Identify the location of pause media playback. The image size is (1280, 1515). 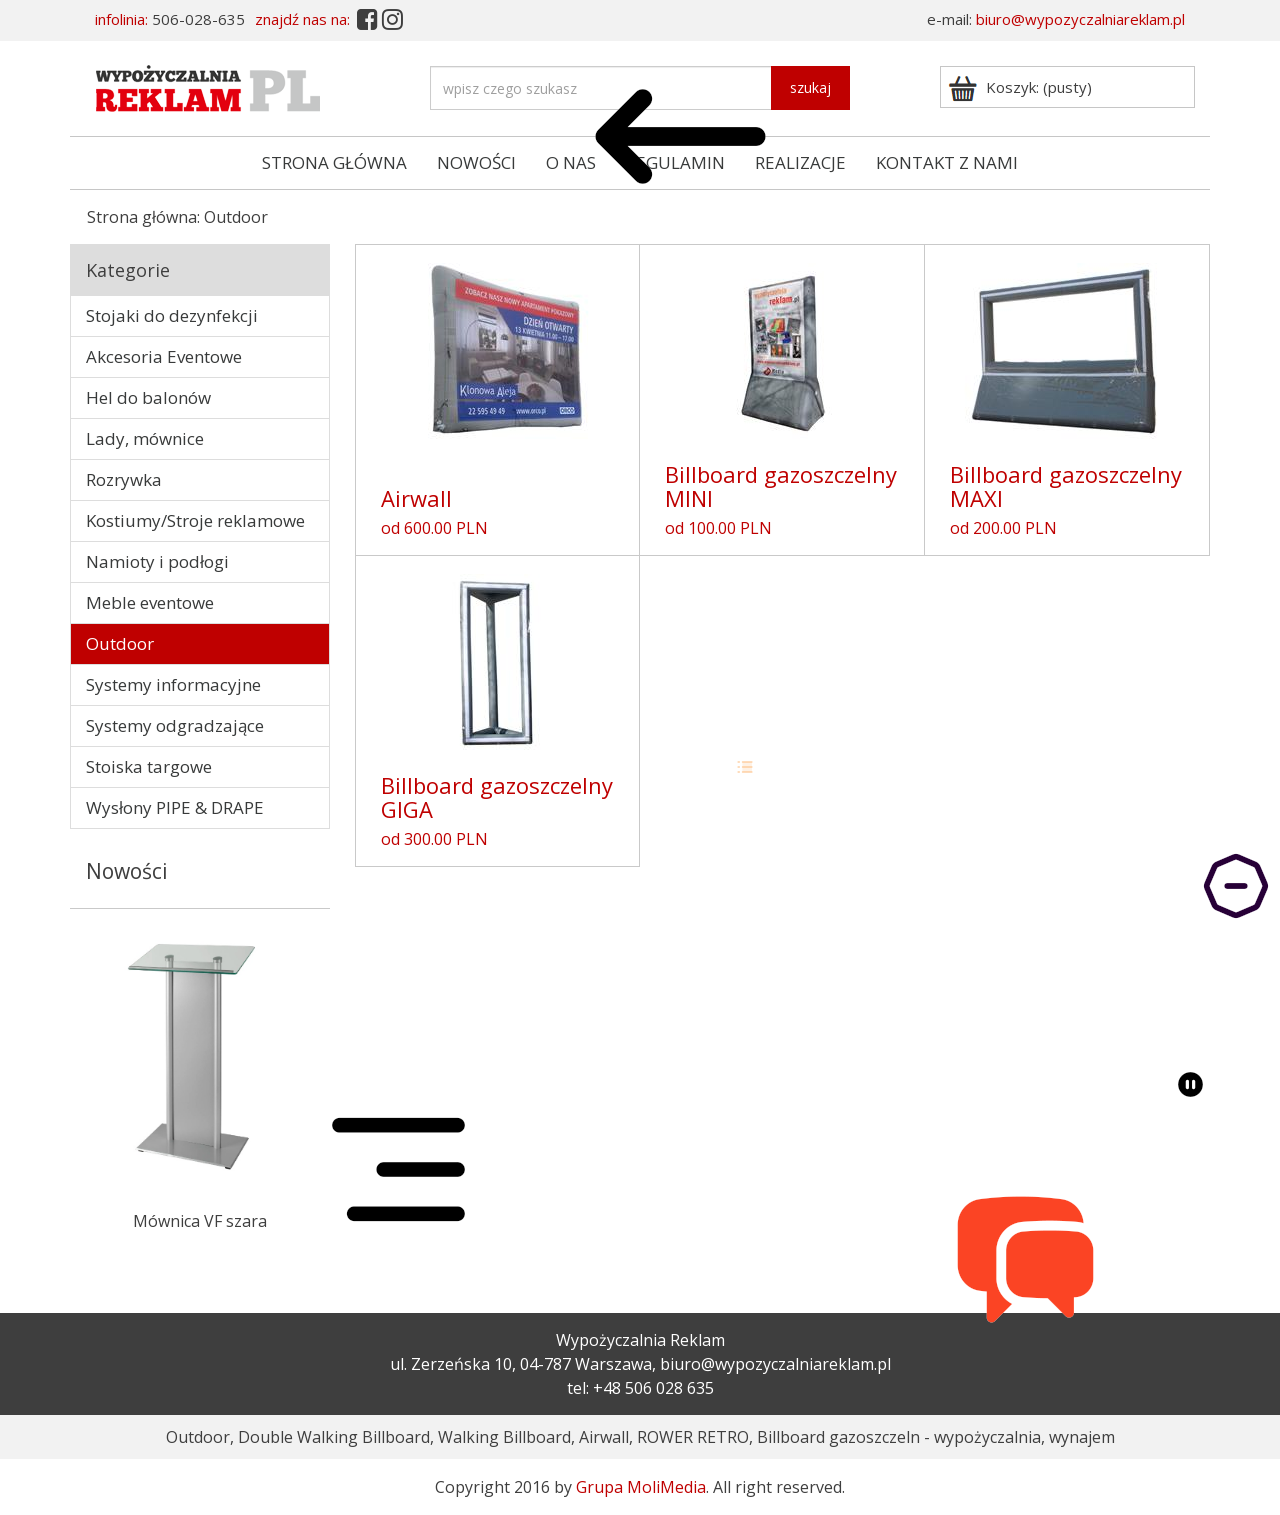
(1190, 1084).